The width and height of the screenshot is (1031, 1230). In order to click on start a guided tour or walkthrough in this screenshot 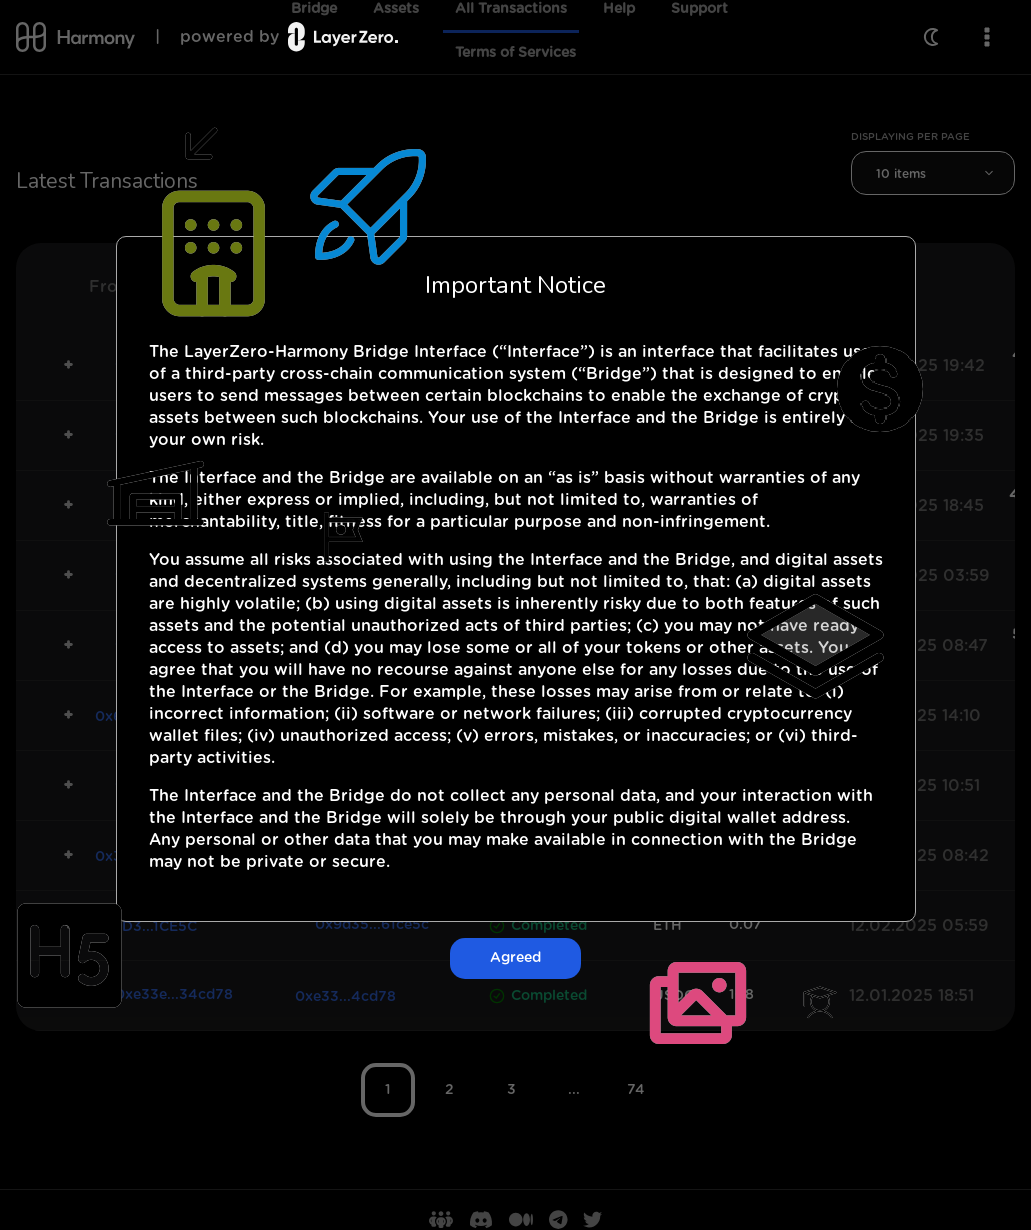, I will do `click(341, 537)`.